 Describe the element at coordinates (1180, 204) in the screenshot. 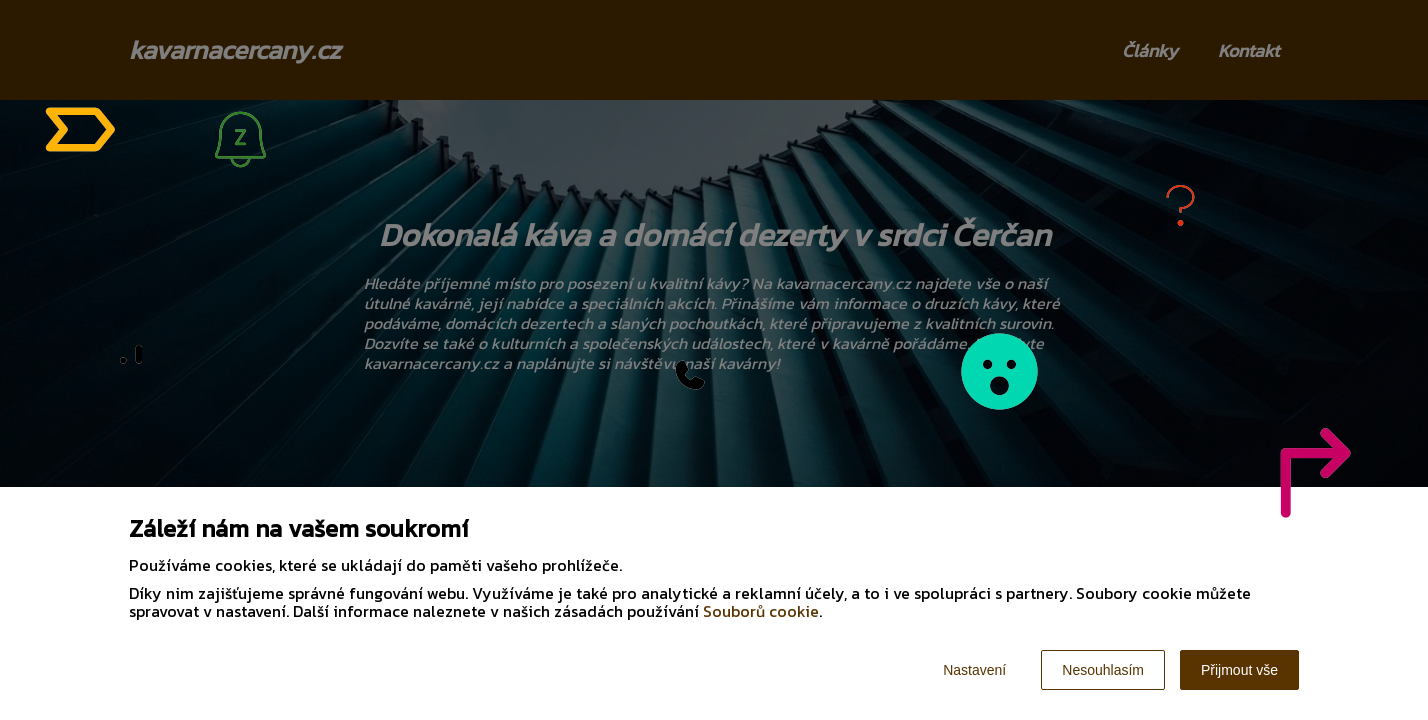

I see `access help or support information` at that location.